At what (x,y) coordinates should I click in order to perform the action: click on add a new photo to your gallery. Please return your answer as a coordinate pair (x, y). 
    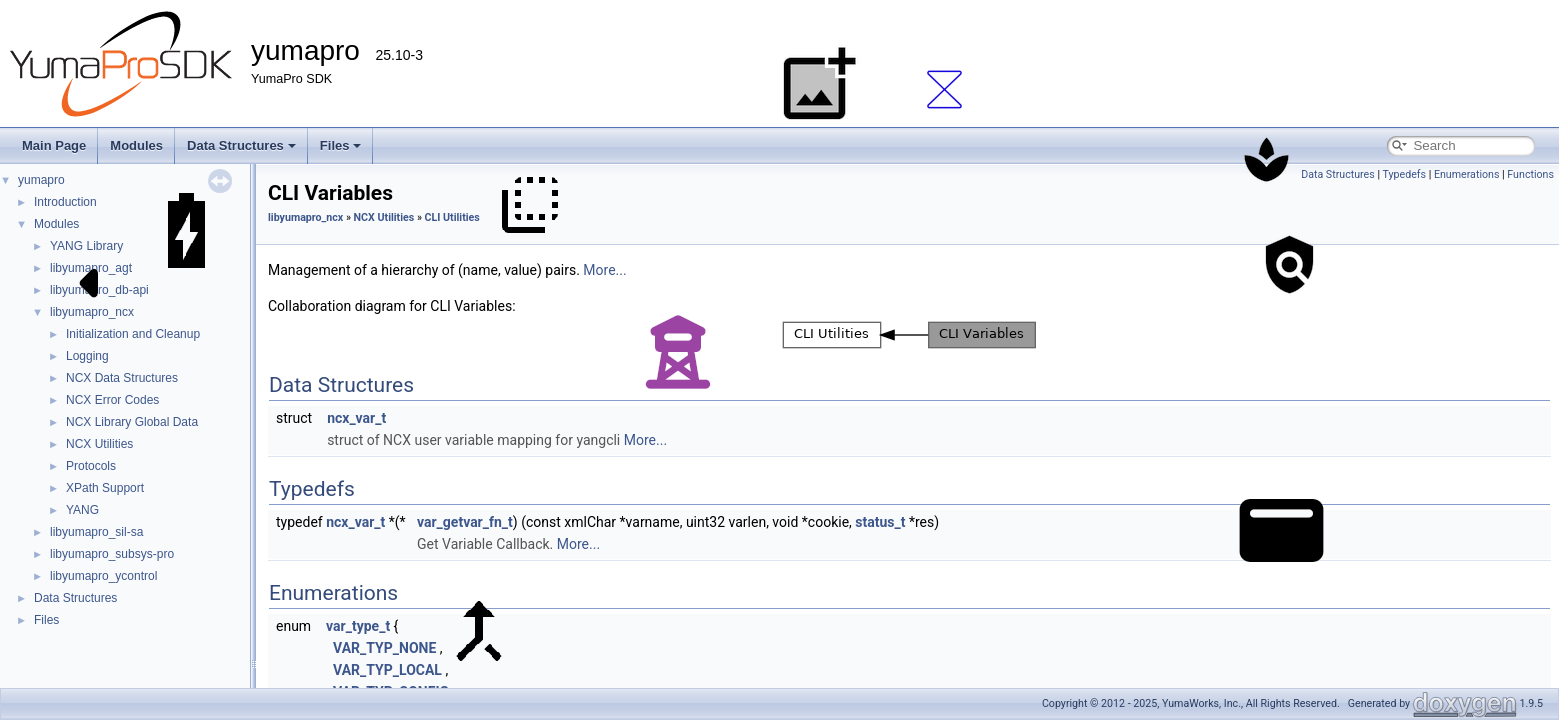
    Looking at the image, I should click on (818, 85).